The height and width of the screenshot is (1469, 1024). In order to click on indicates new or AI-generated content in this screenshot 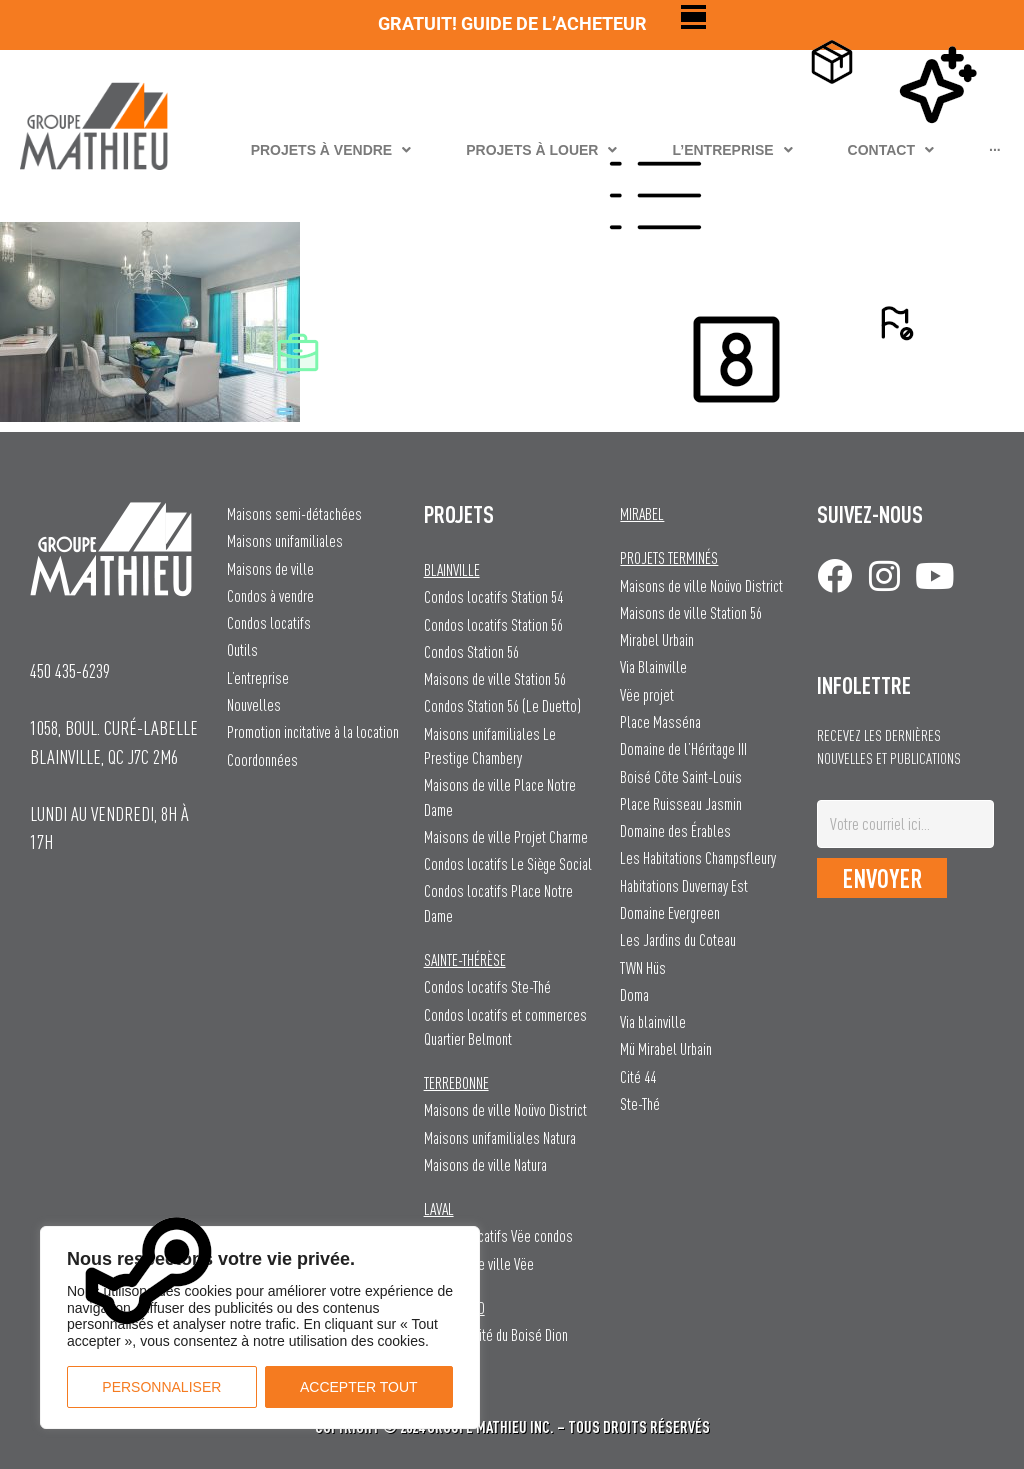, I will do `click(937, 86)`.